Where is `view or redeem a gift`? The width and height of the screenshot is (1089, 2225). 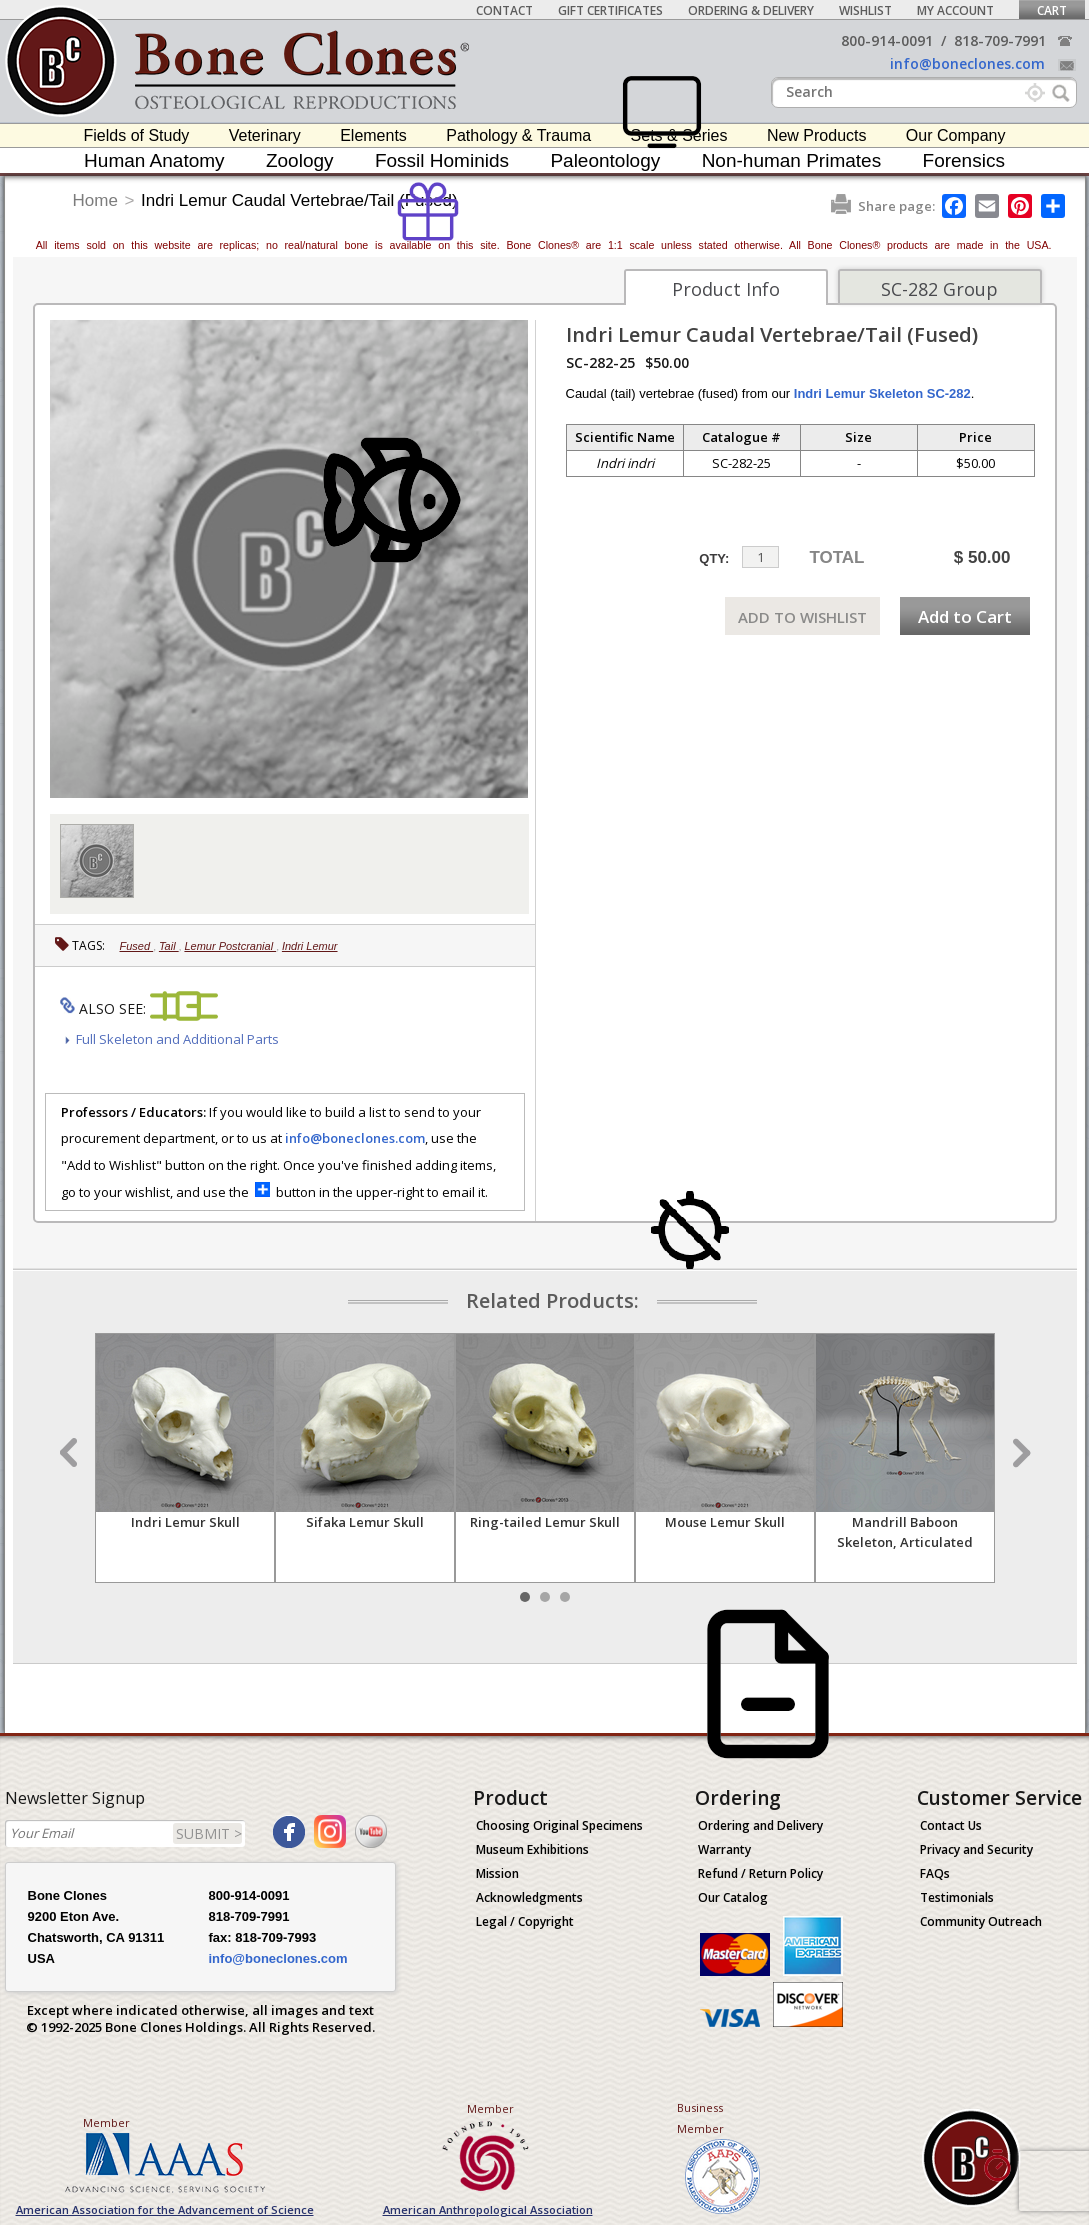
view or redeem a gift is located at coordinates (428, 215).